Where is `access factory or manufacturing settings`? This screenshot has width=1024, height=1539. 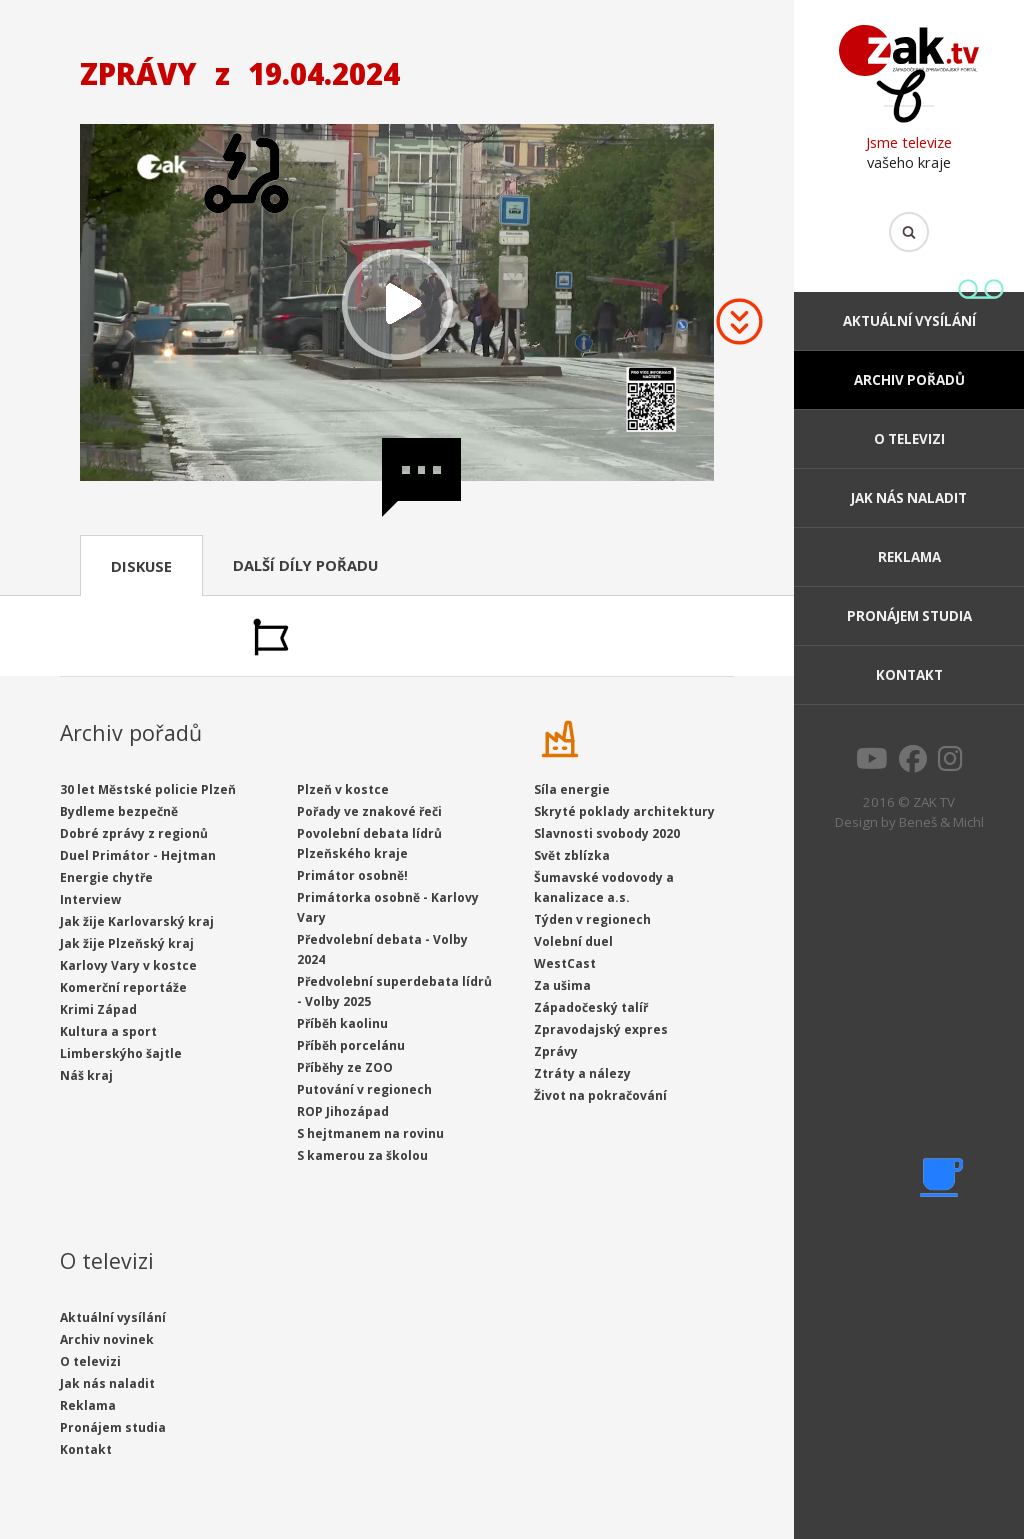
access factory or manufacturing settings is located at coordinates (560, 739).